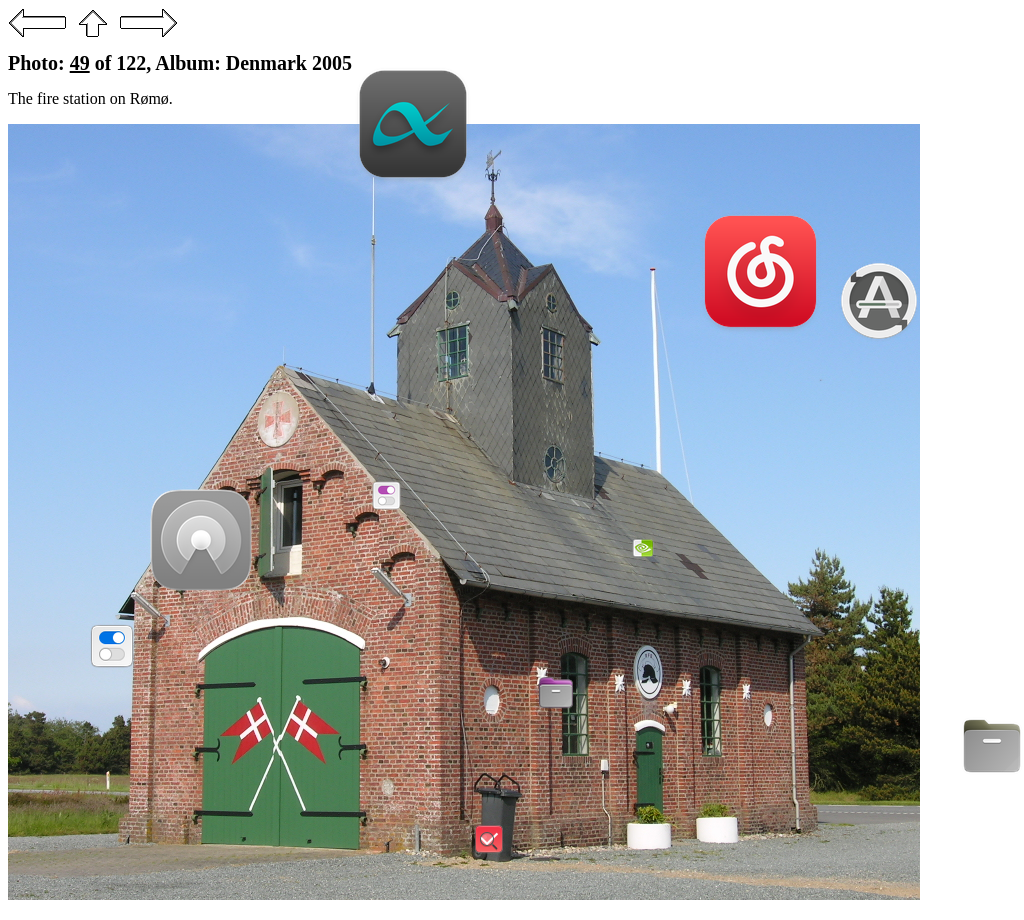 This screenshot has width=1024, height=920. What do you see at coordinates (992, 746) in the screenshot?
I see `open the file manager application` at bounding box center [992, 746].